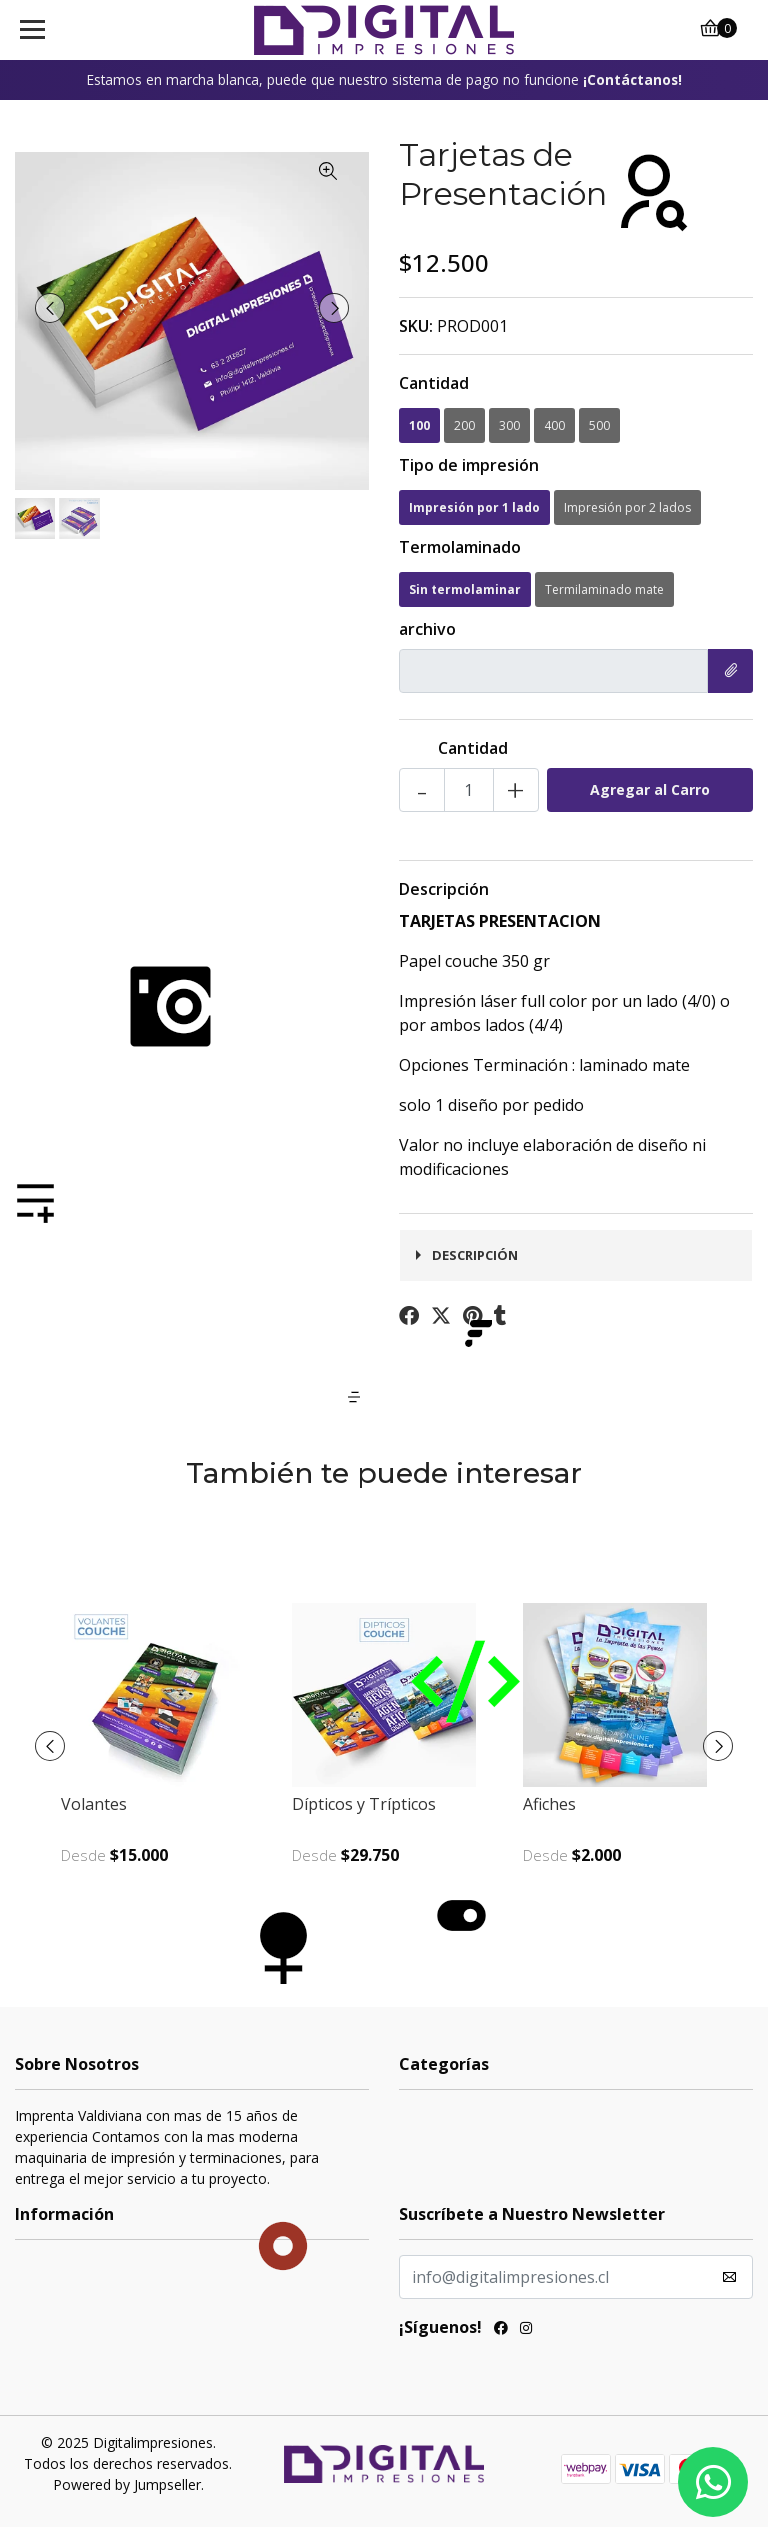 The height and width of the screenshot is (2527, 768). I want to click on search for a user or contact, so click(649, 193).